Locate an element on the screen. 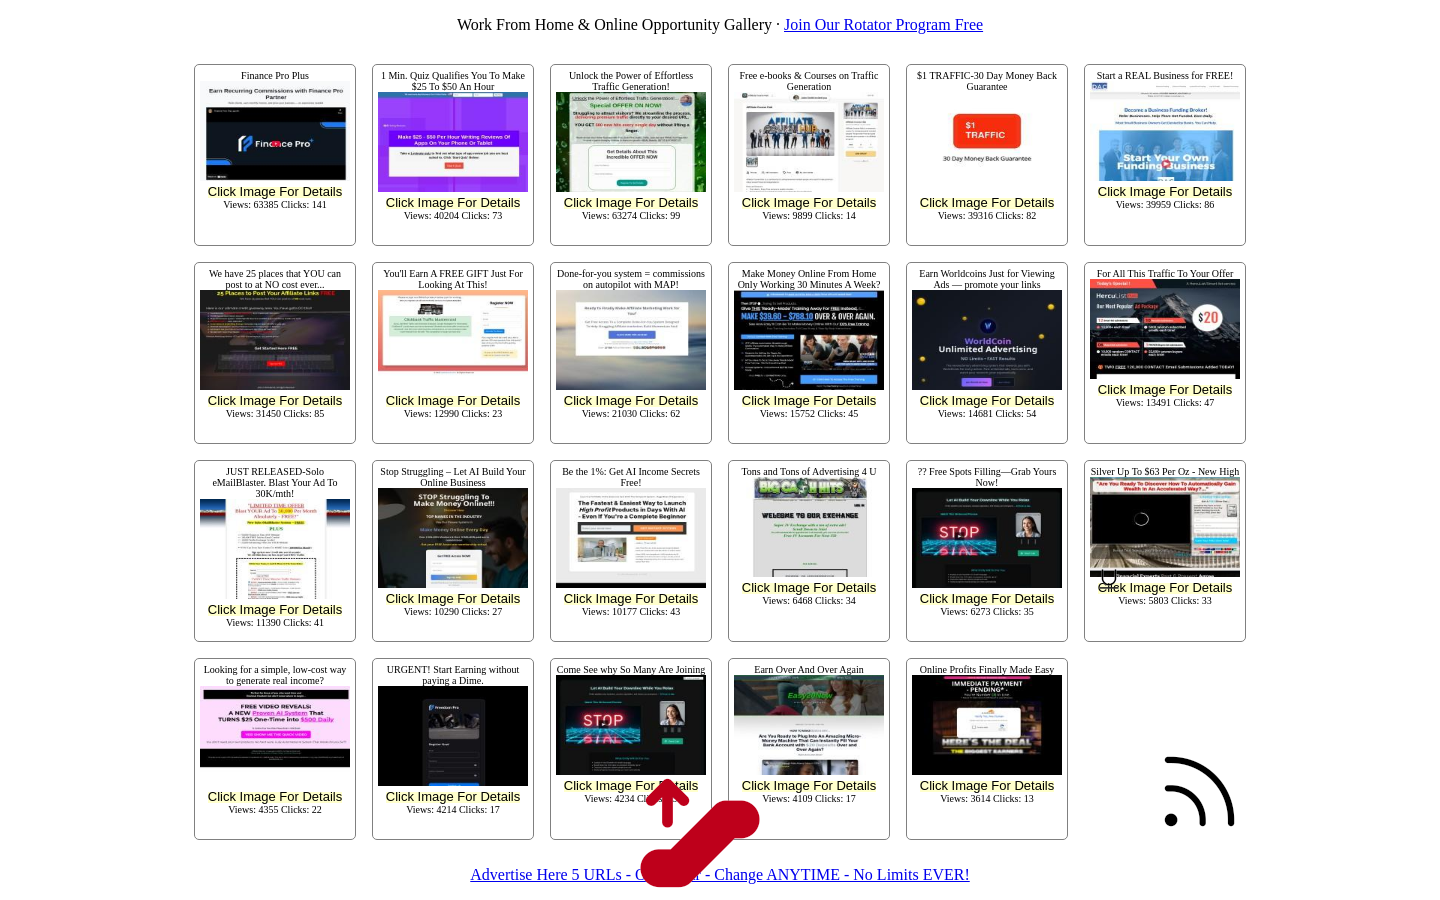 This screenshot has height=900, width=1440. subscribe to RSS feed is located at coordinates (1199, 791).